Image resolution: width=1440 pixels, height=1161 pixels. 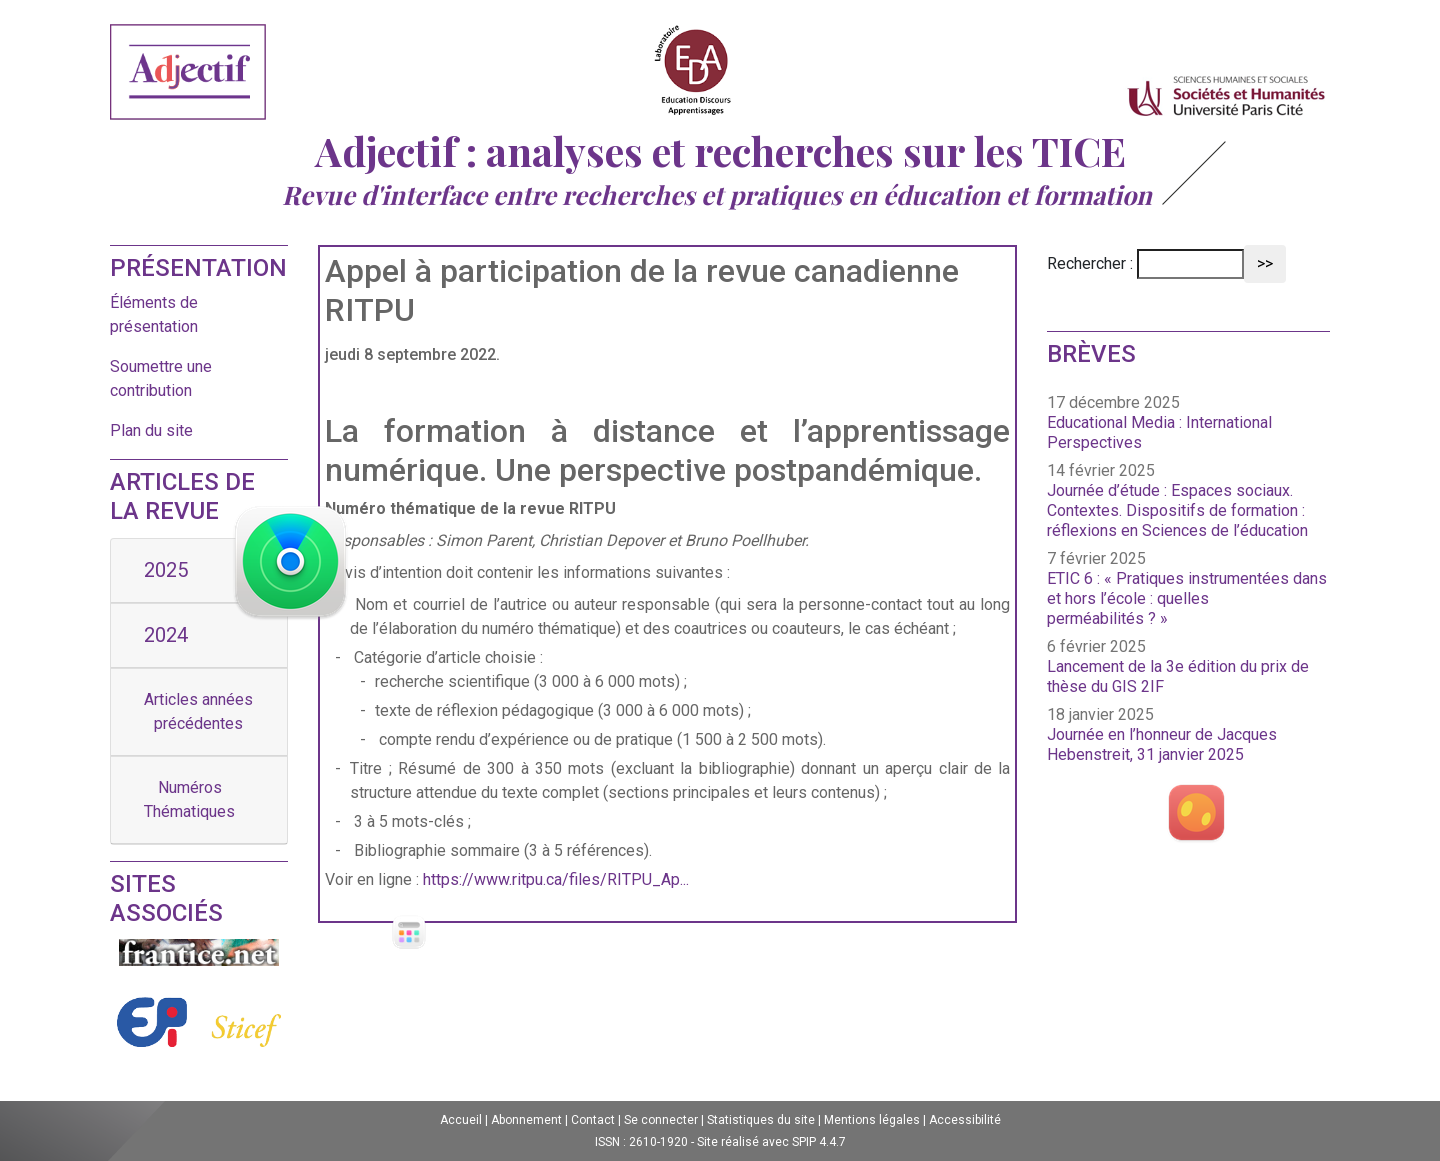 I want to click on open the app launcher or app library, so click(x=409, y=932).